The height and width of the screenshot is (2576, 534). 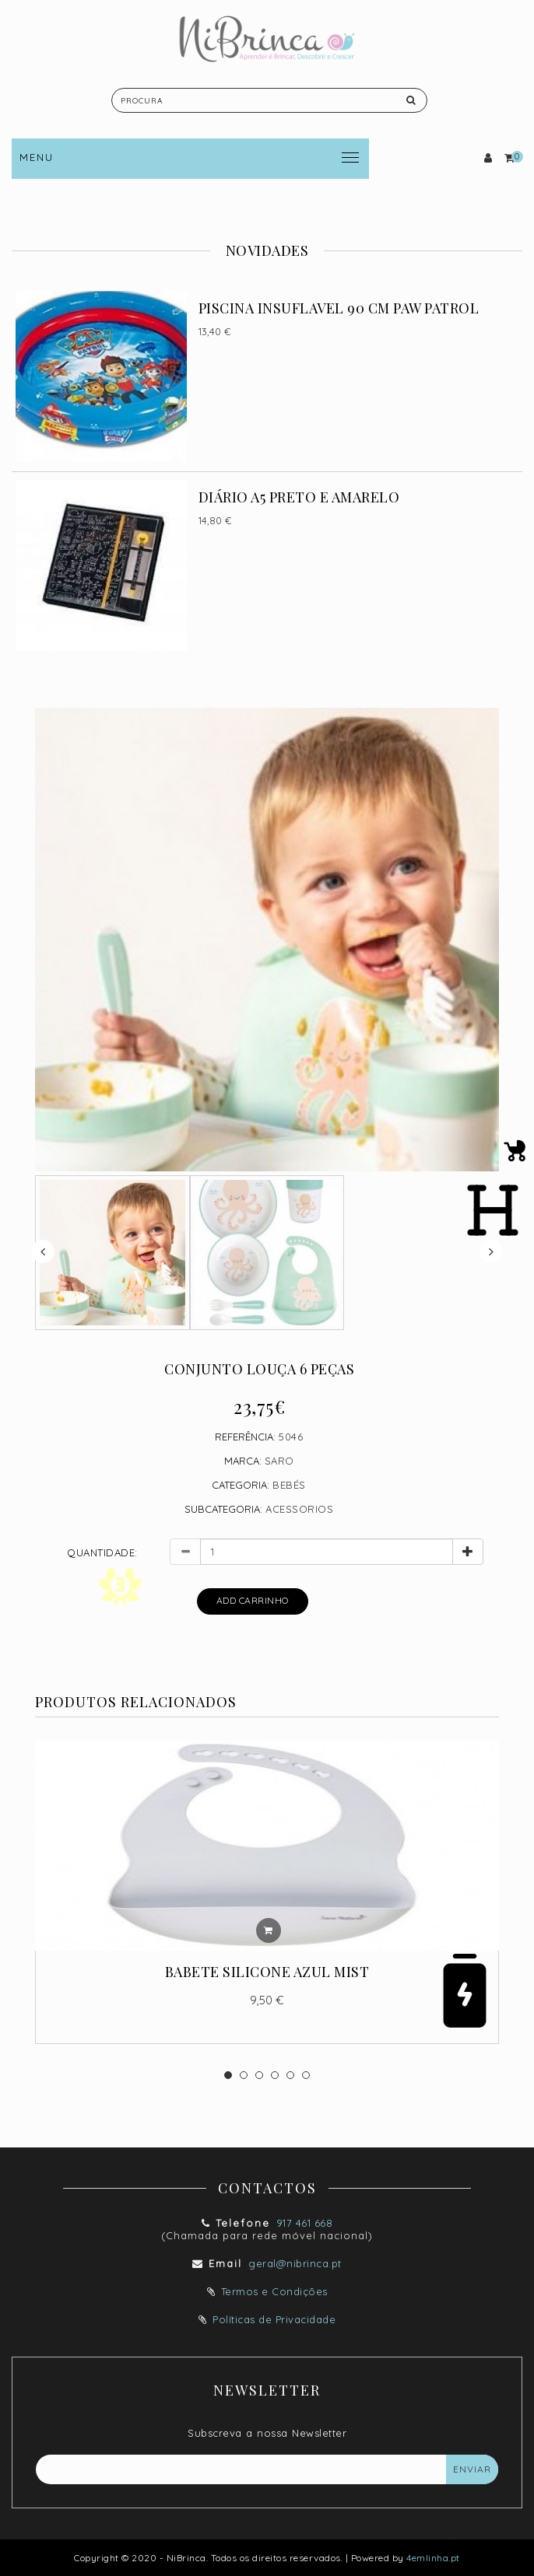 What do you see at coordinates (465, 1992) in the screenshot?
I see `indicates device is currently charging` at bounding box center [465, 1992].